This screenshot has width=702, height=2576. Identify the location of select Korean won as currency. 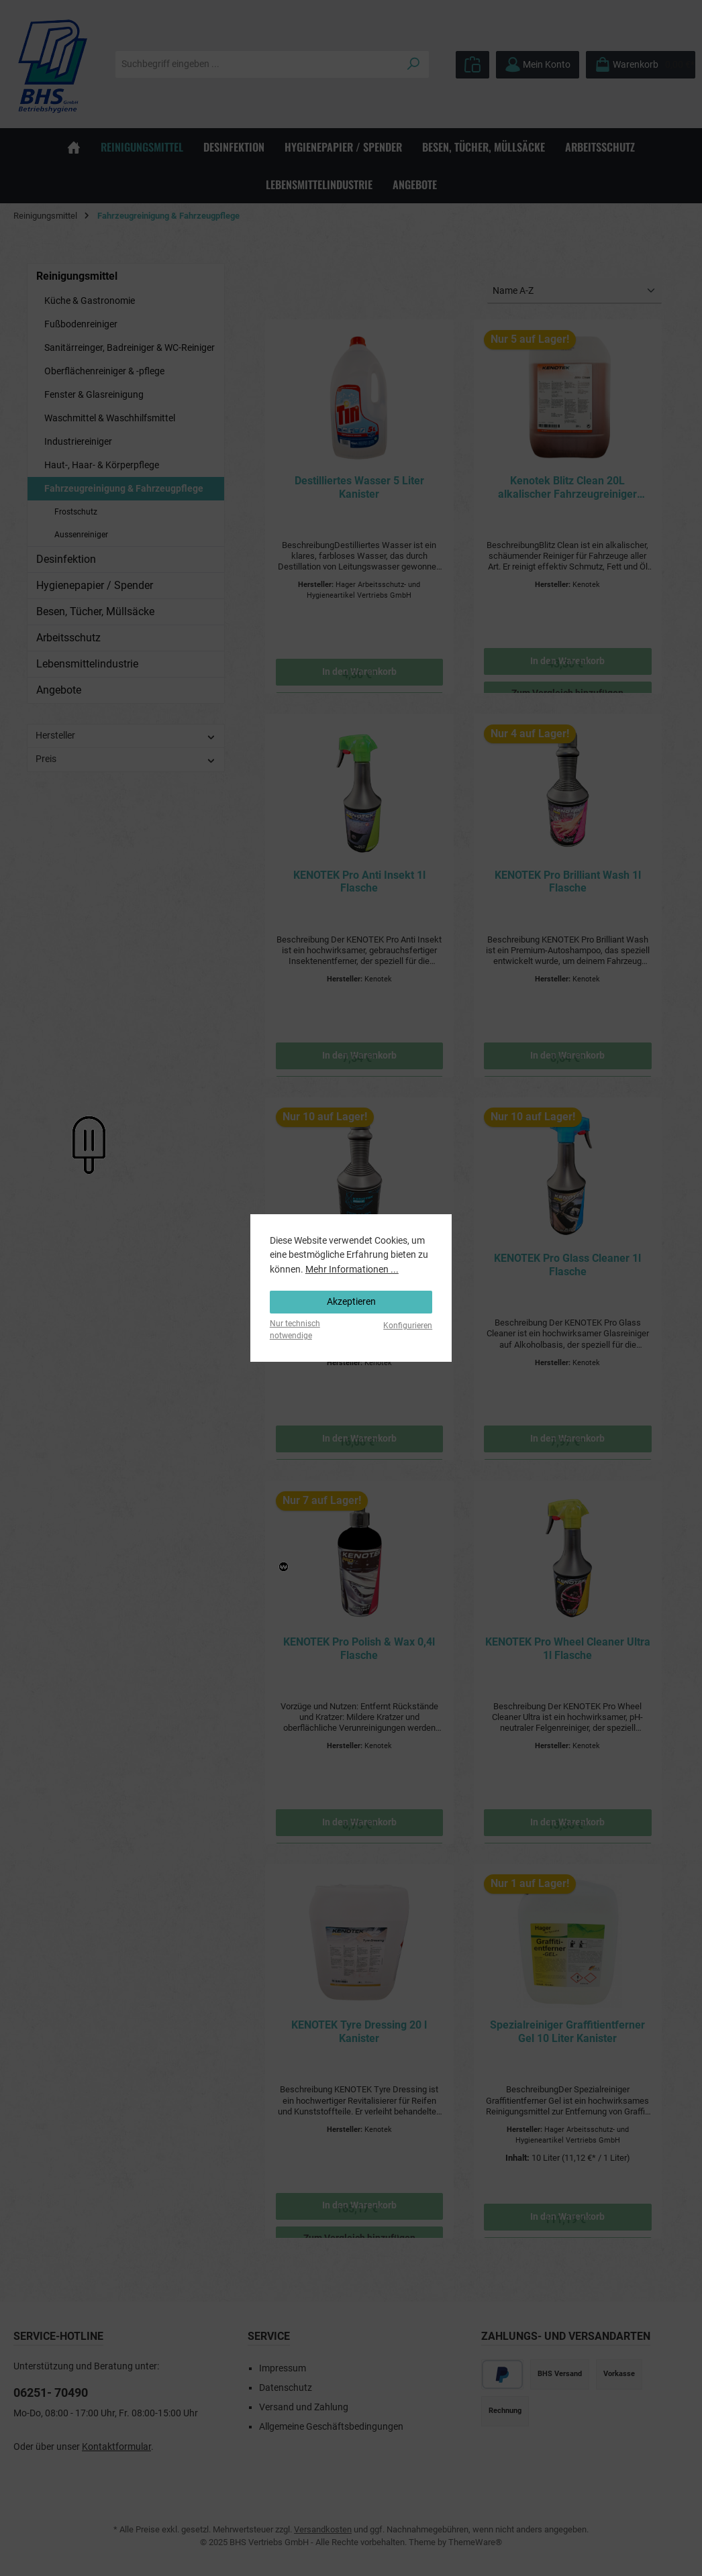
(283, 1566).